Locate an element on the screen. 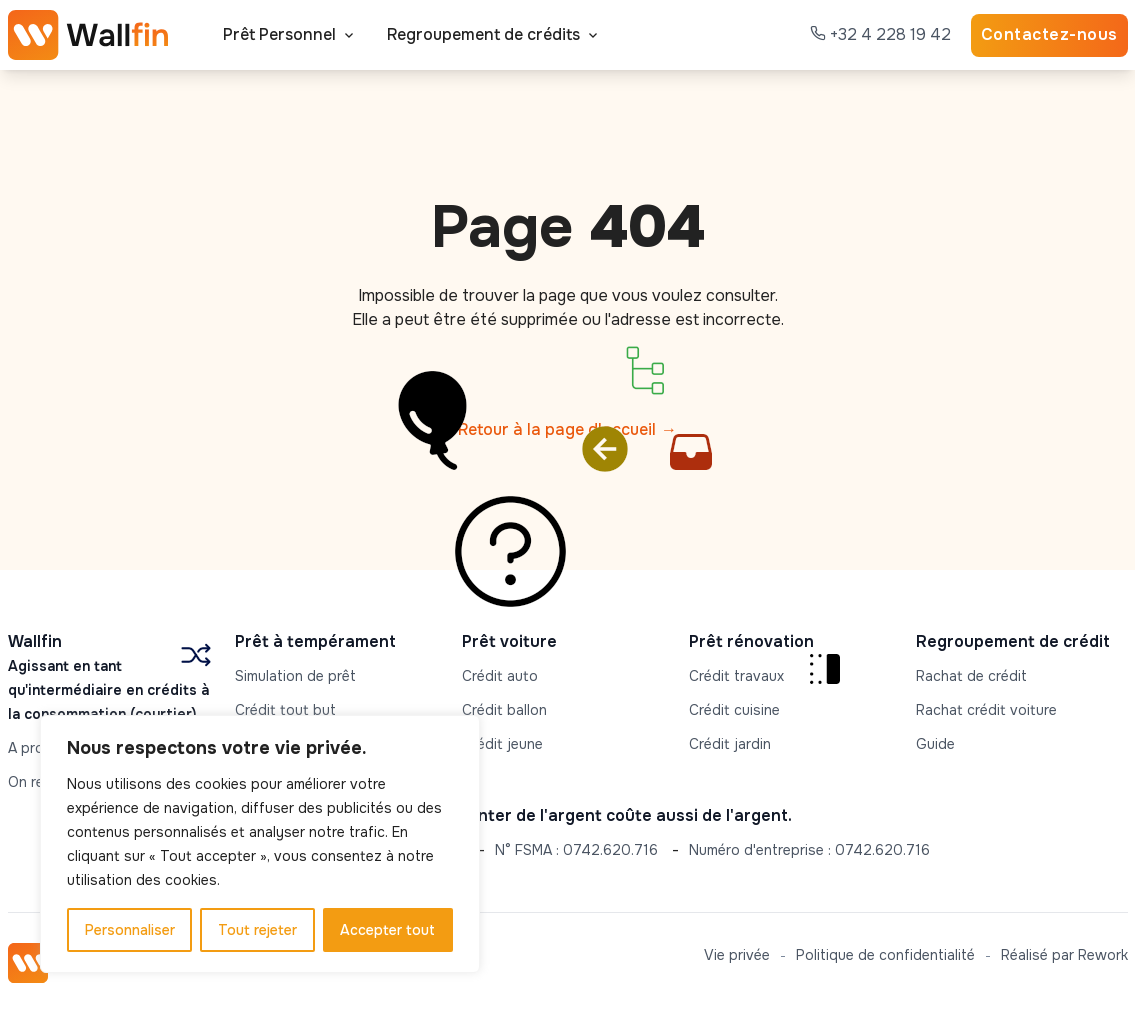 The image size is (1135, 1013). access your inbox or file tray is located at coordinates (691, 452).